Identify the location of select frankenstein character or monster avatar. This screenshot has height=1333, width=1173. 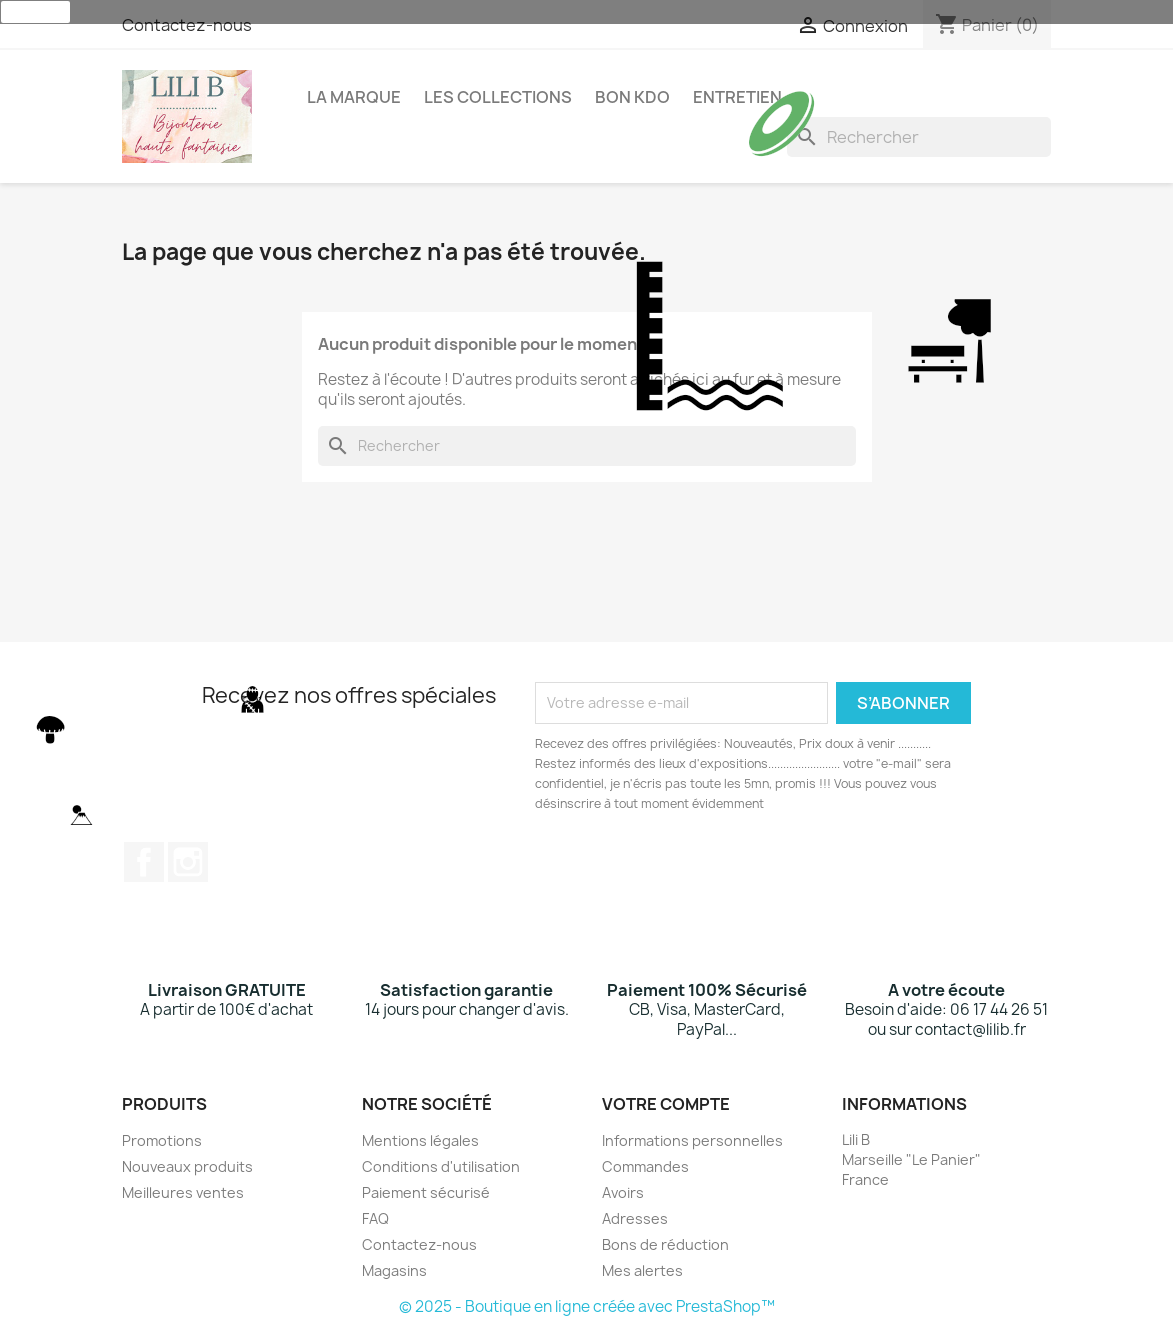
(252, 699).